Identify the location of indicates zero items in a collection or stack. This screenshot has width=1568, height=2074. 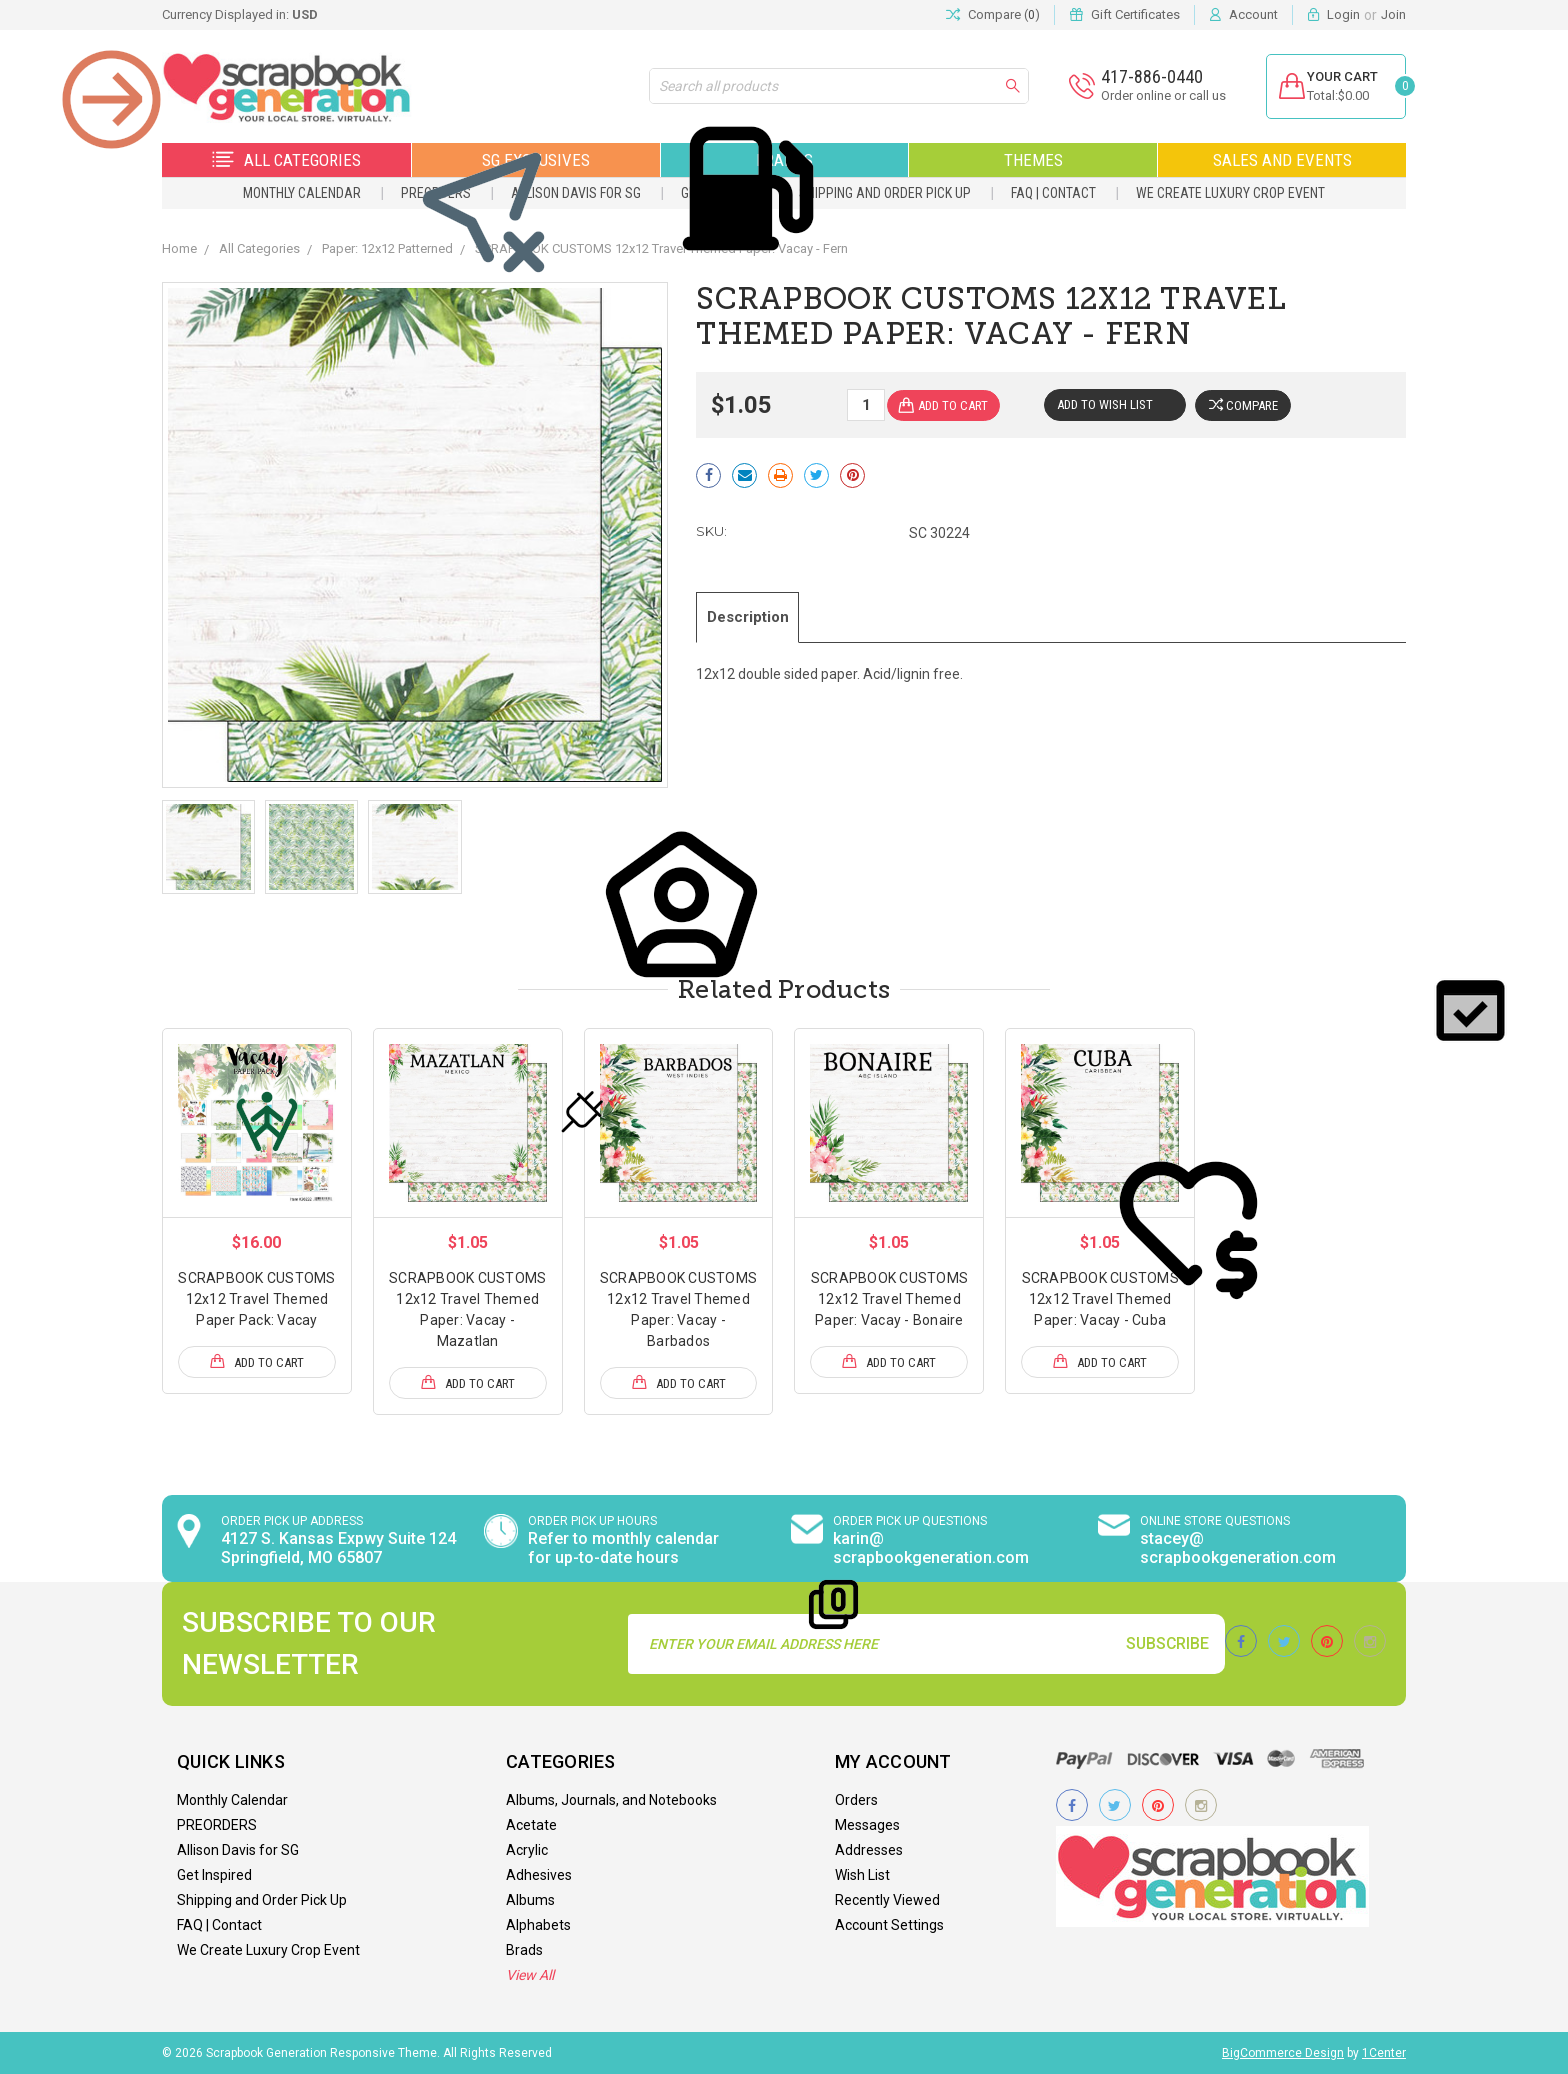
(833, 1604).